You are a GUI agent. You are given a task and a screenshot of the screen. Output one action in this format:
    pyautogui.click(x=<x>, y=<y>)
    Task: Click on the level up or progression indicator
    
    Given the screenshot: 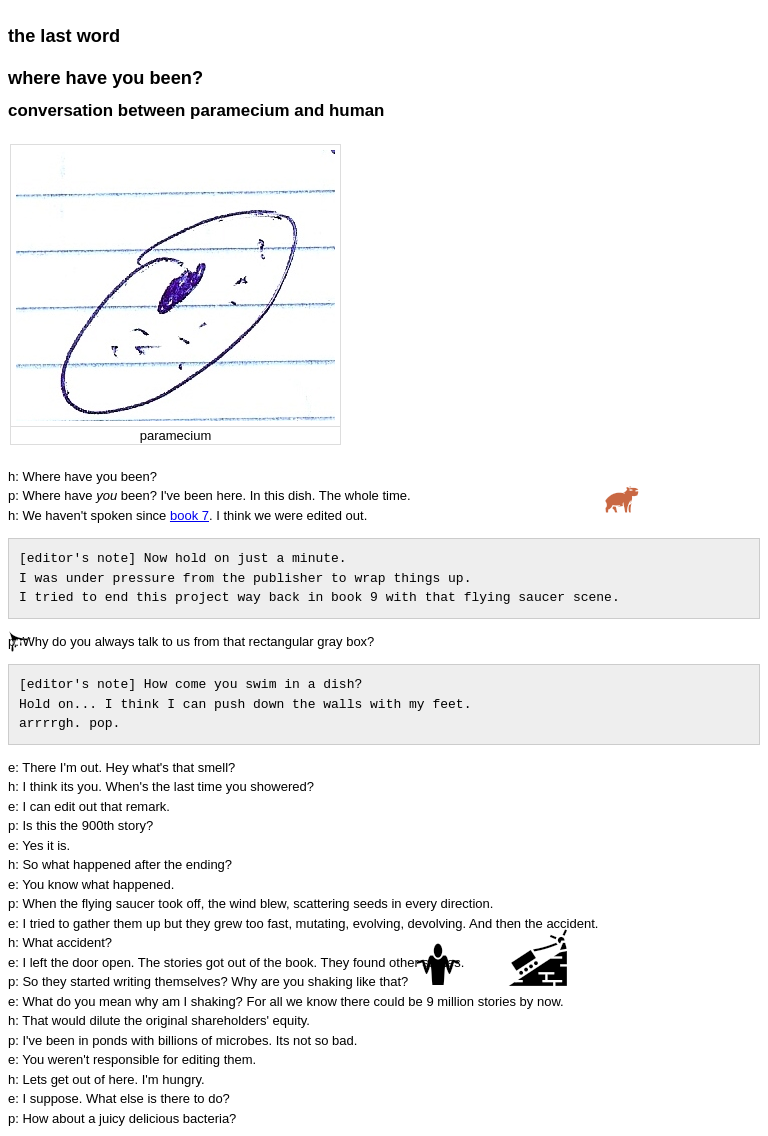 What is the action you would take?
    pyautogui.click(x=538, y=957)
    